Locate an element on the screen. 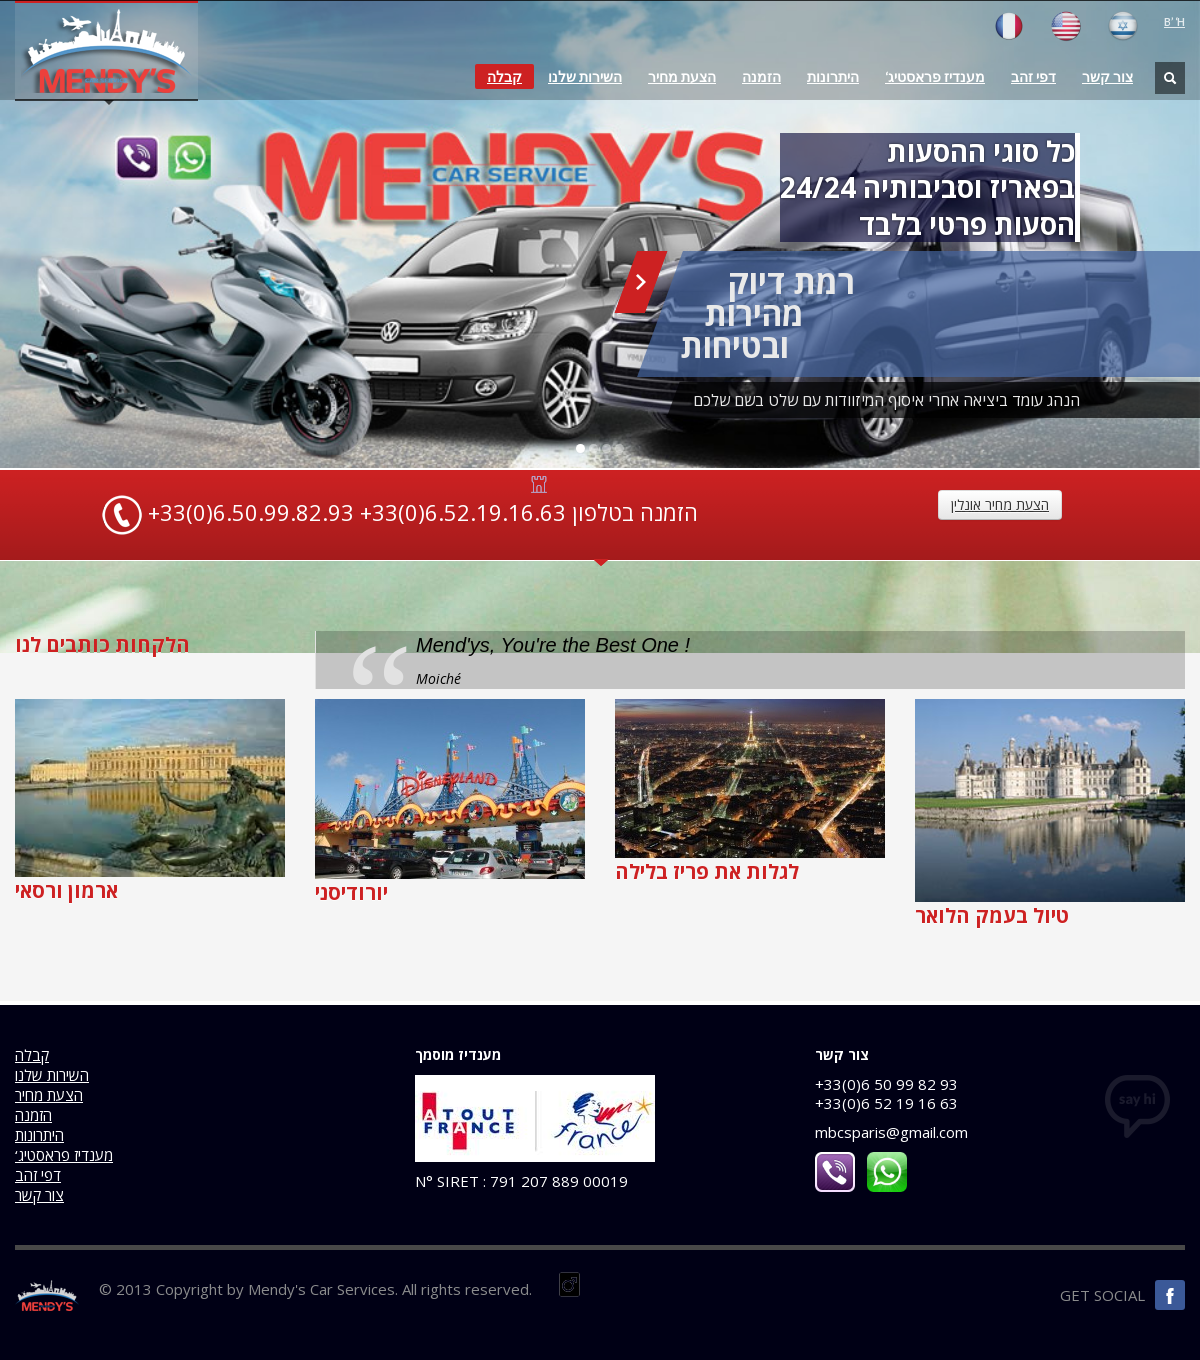 This screenshot has width=1200, height=1360. access castle or fortress-themed content is located at coordinates (539, 484).